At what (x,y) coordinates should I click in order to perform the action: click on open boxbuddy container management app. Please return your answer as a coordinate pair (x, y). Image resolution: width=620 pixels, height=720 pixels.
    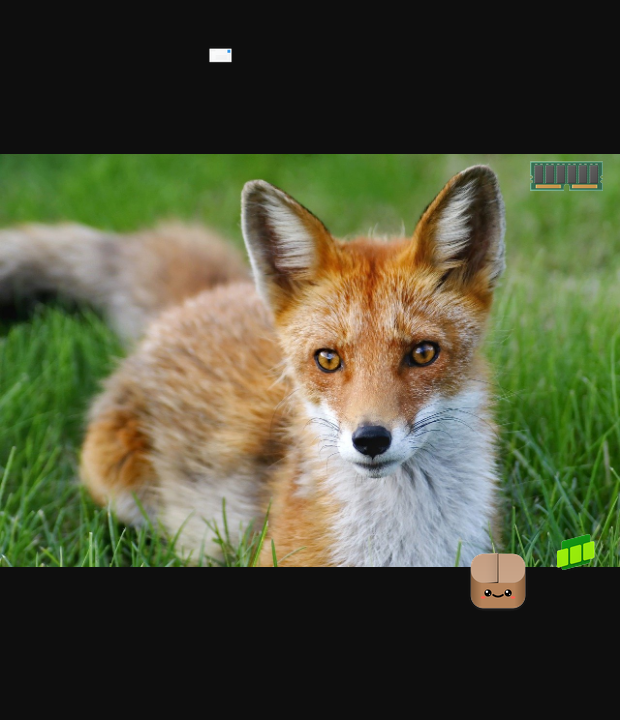
    Looking at the image, I should click on (498, 581).